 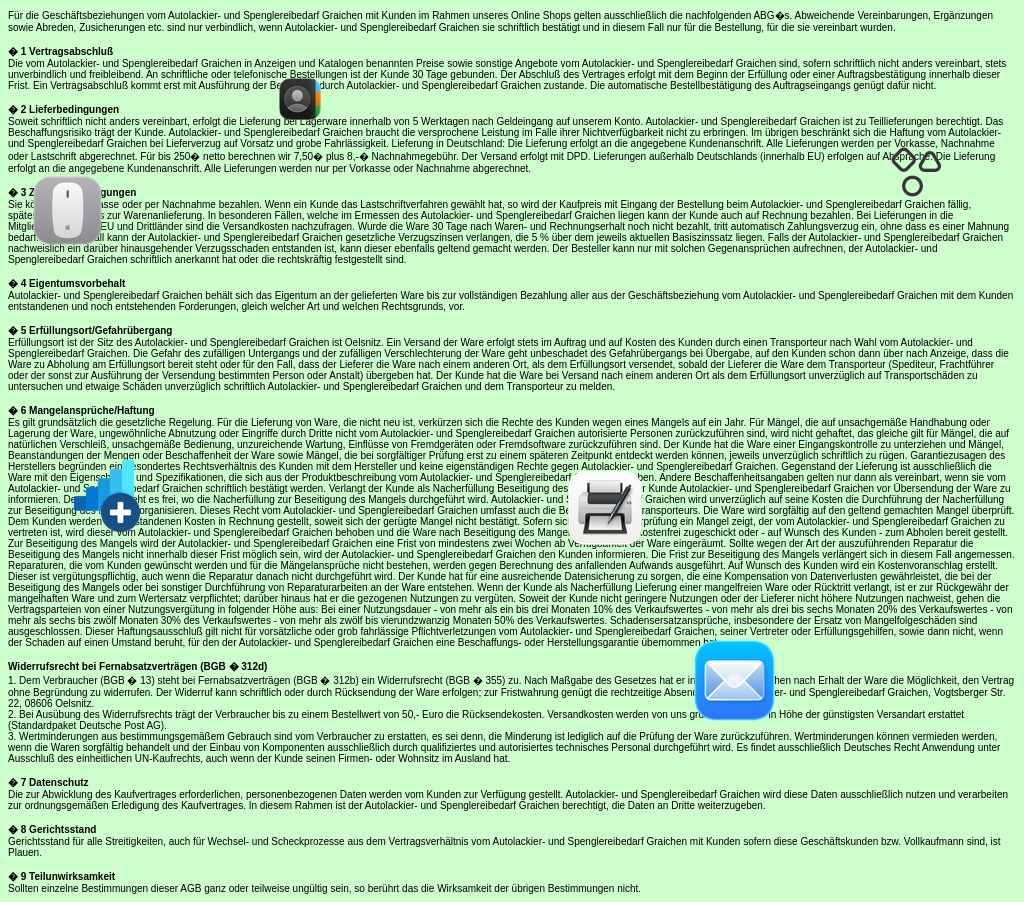 I want to click on open the plans app, so click(x=104, y=496).